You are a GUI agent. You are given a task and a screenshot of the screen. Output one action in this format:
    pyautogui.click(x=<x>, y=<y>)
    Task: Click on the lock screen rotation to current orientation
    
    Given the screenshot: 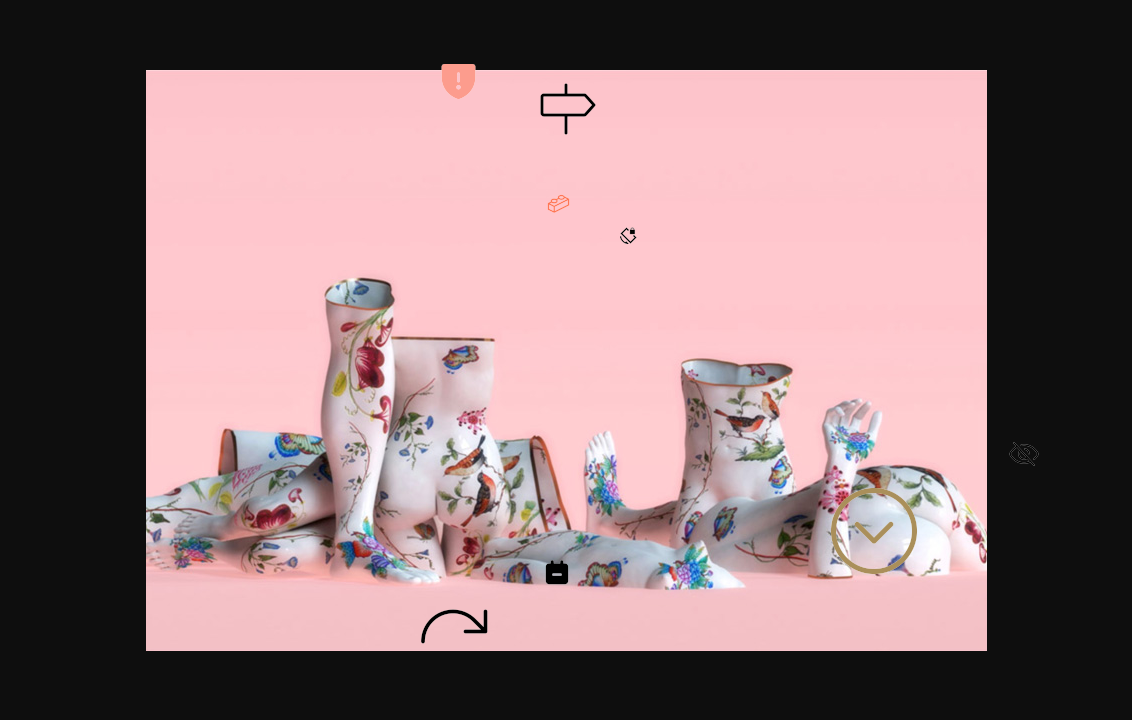 What is the action you would take?
    pyautogui.click(x=628, y=235)
    